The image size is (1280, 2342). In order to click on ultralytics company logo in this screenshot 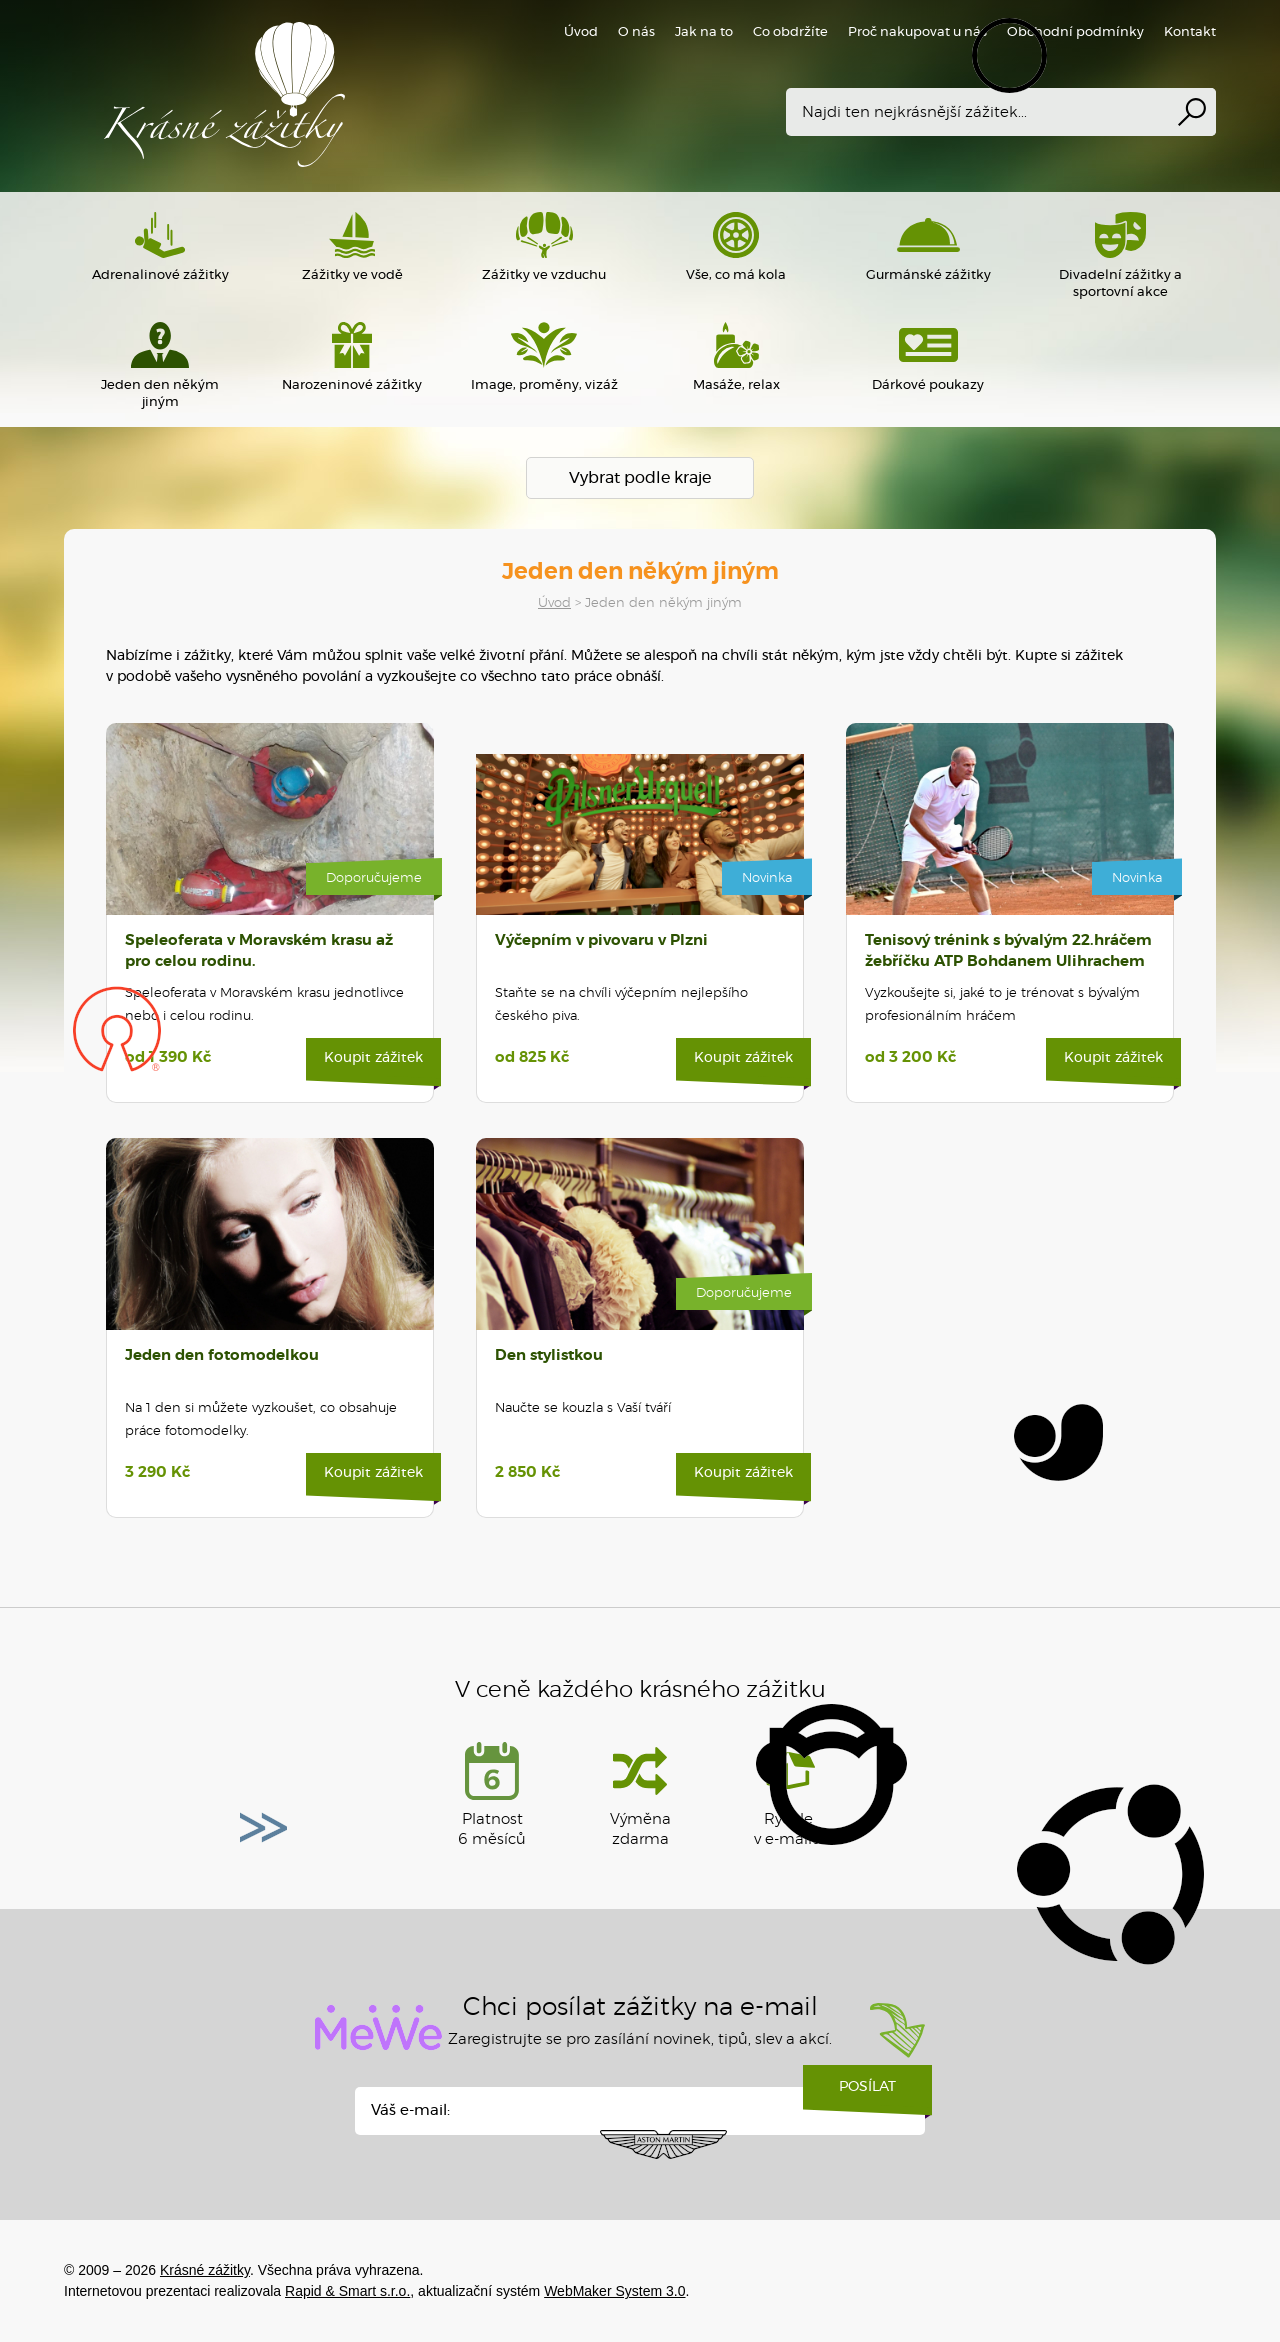, I will do `click(1058, 1442)`.